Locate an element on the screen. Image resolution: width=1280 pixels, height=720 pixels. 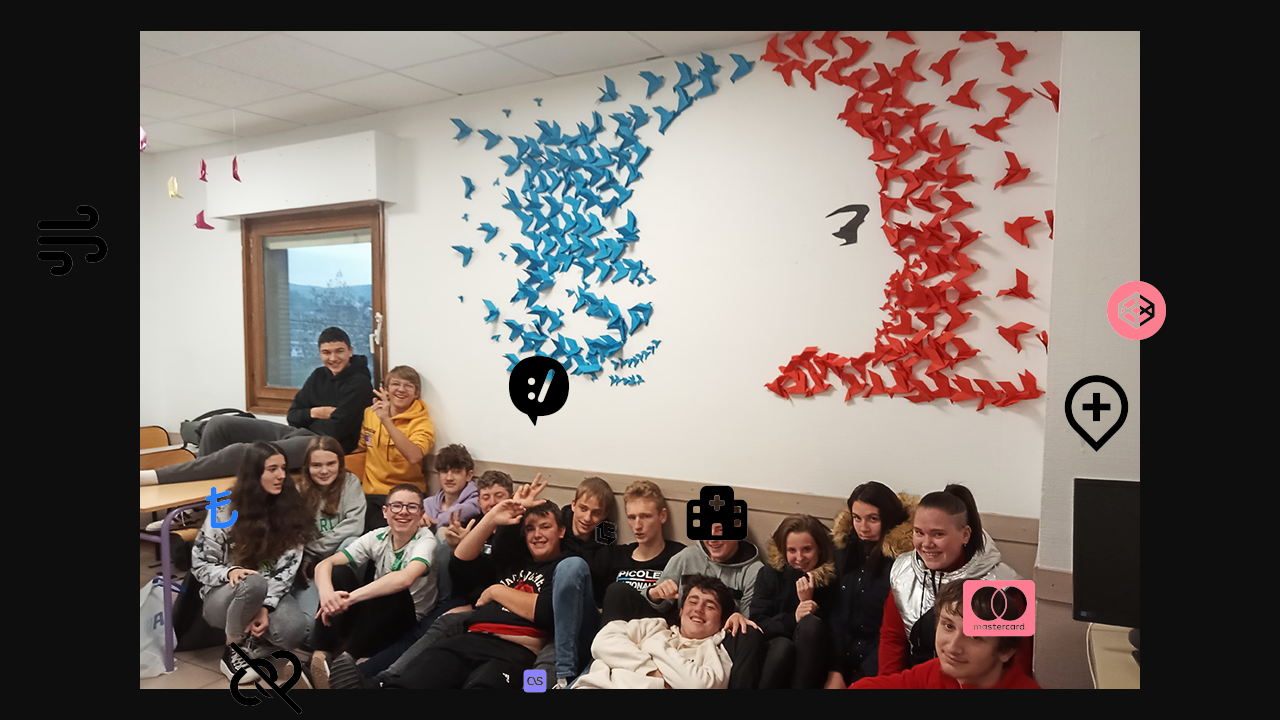
indicates price or payment in turkish lira is located at coordinates (219, 507).